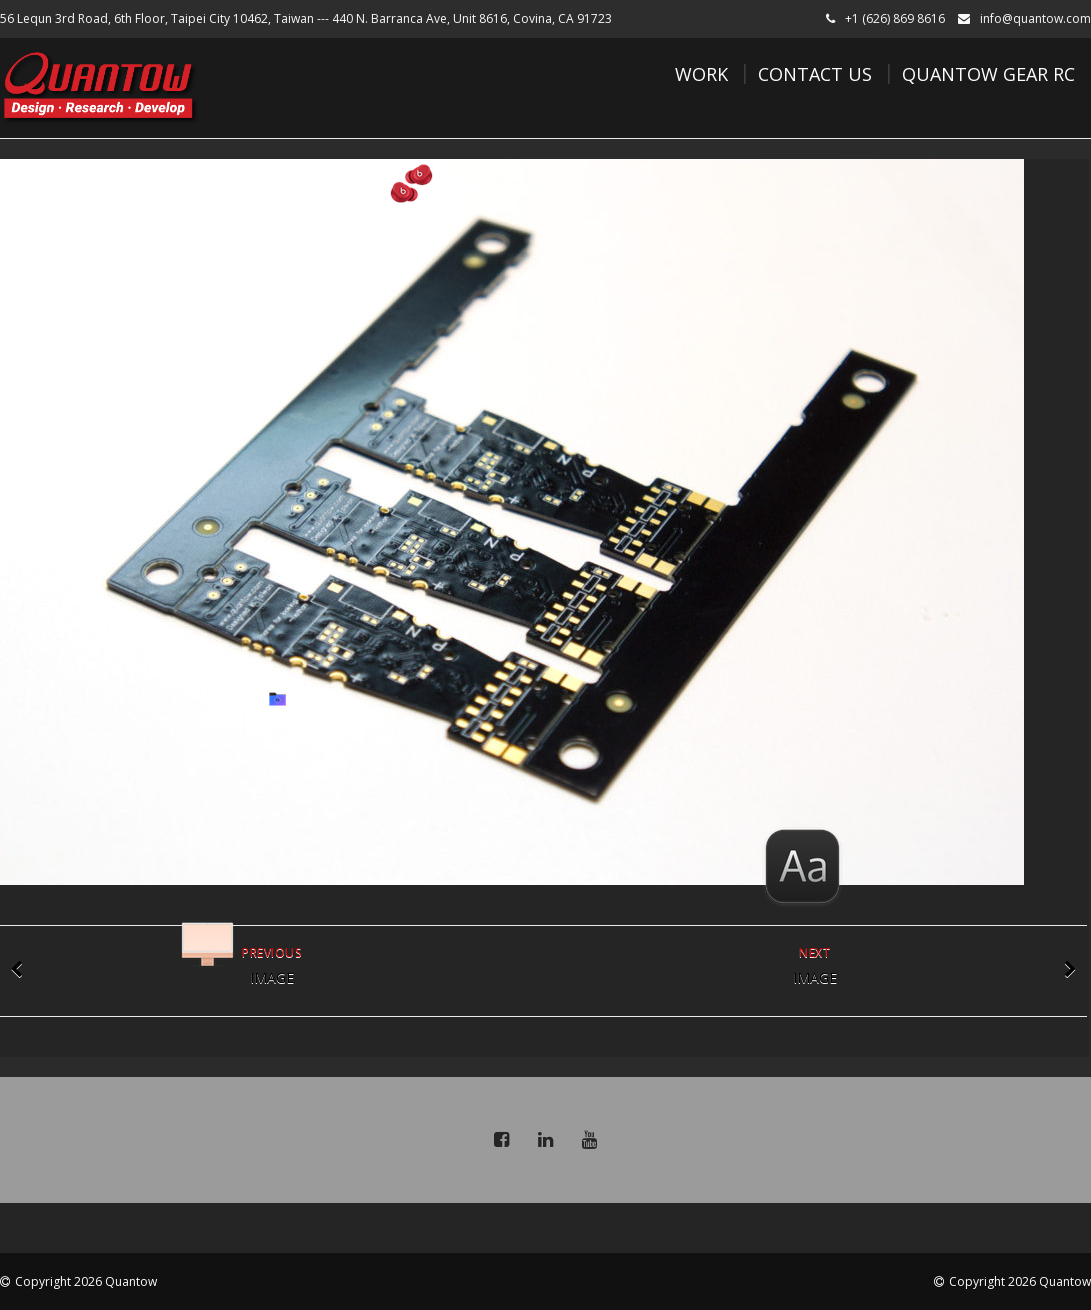  What do you see at coordinates (802, 867) in the screenshot?
I see `open font book application` at bounding box center [802, 867].